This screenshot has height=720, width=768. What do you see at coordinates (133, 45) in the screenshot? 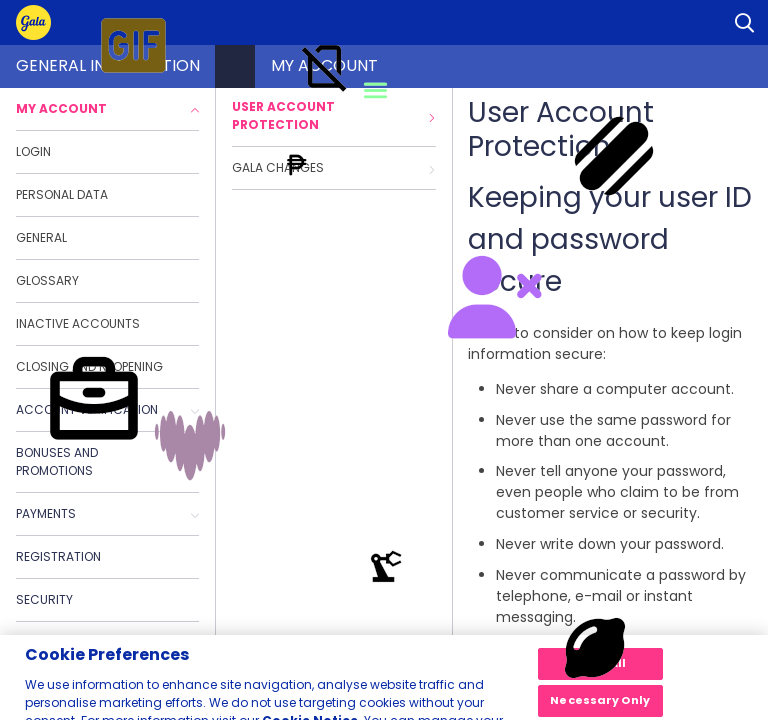
I see `insert a GIF into your message` at bounding box center [133, 45].